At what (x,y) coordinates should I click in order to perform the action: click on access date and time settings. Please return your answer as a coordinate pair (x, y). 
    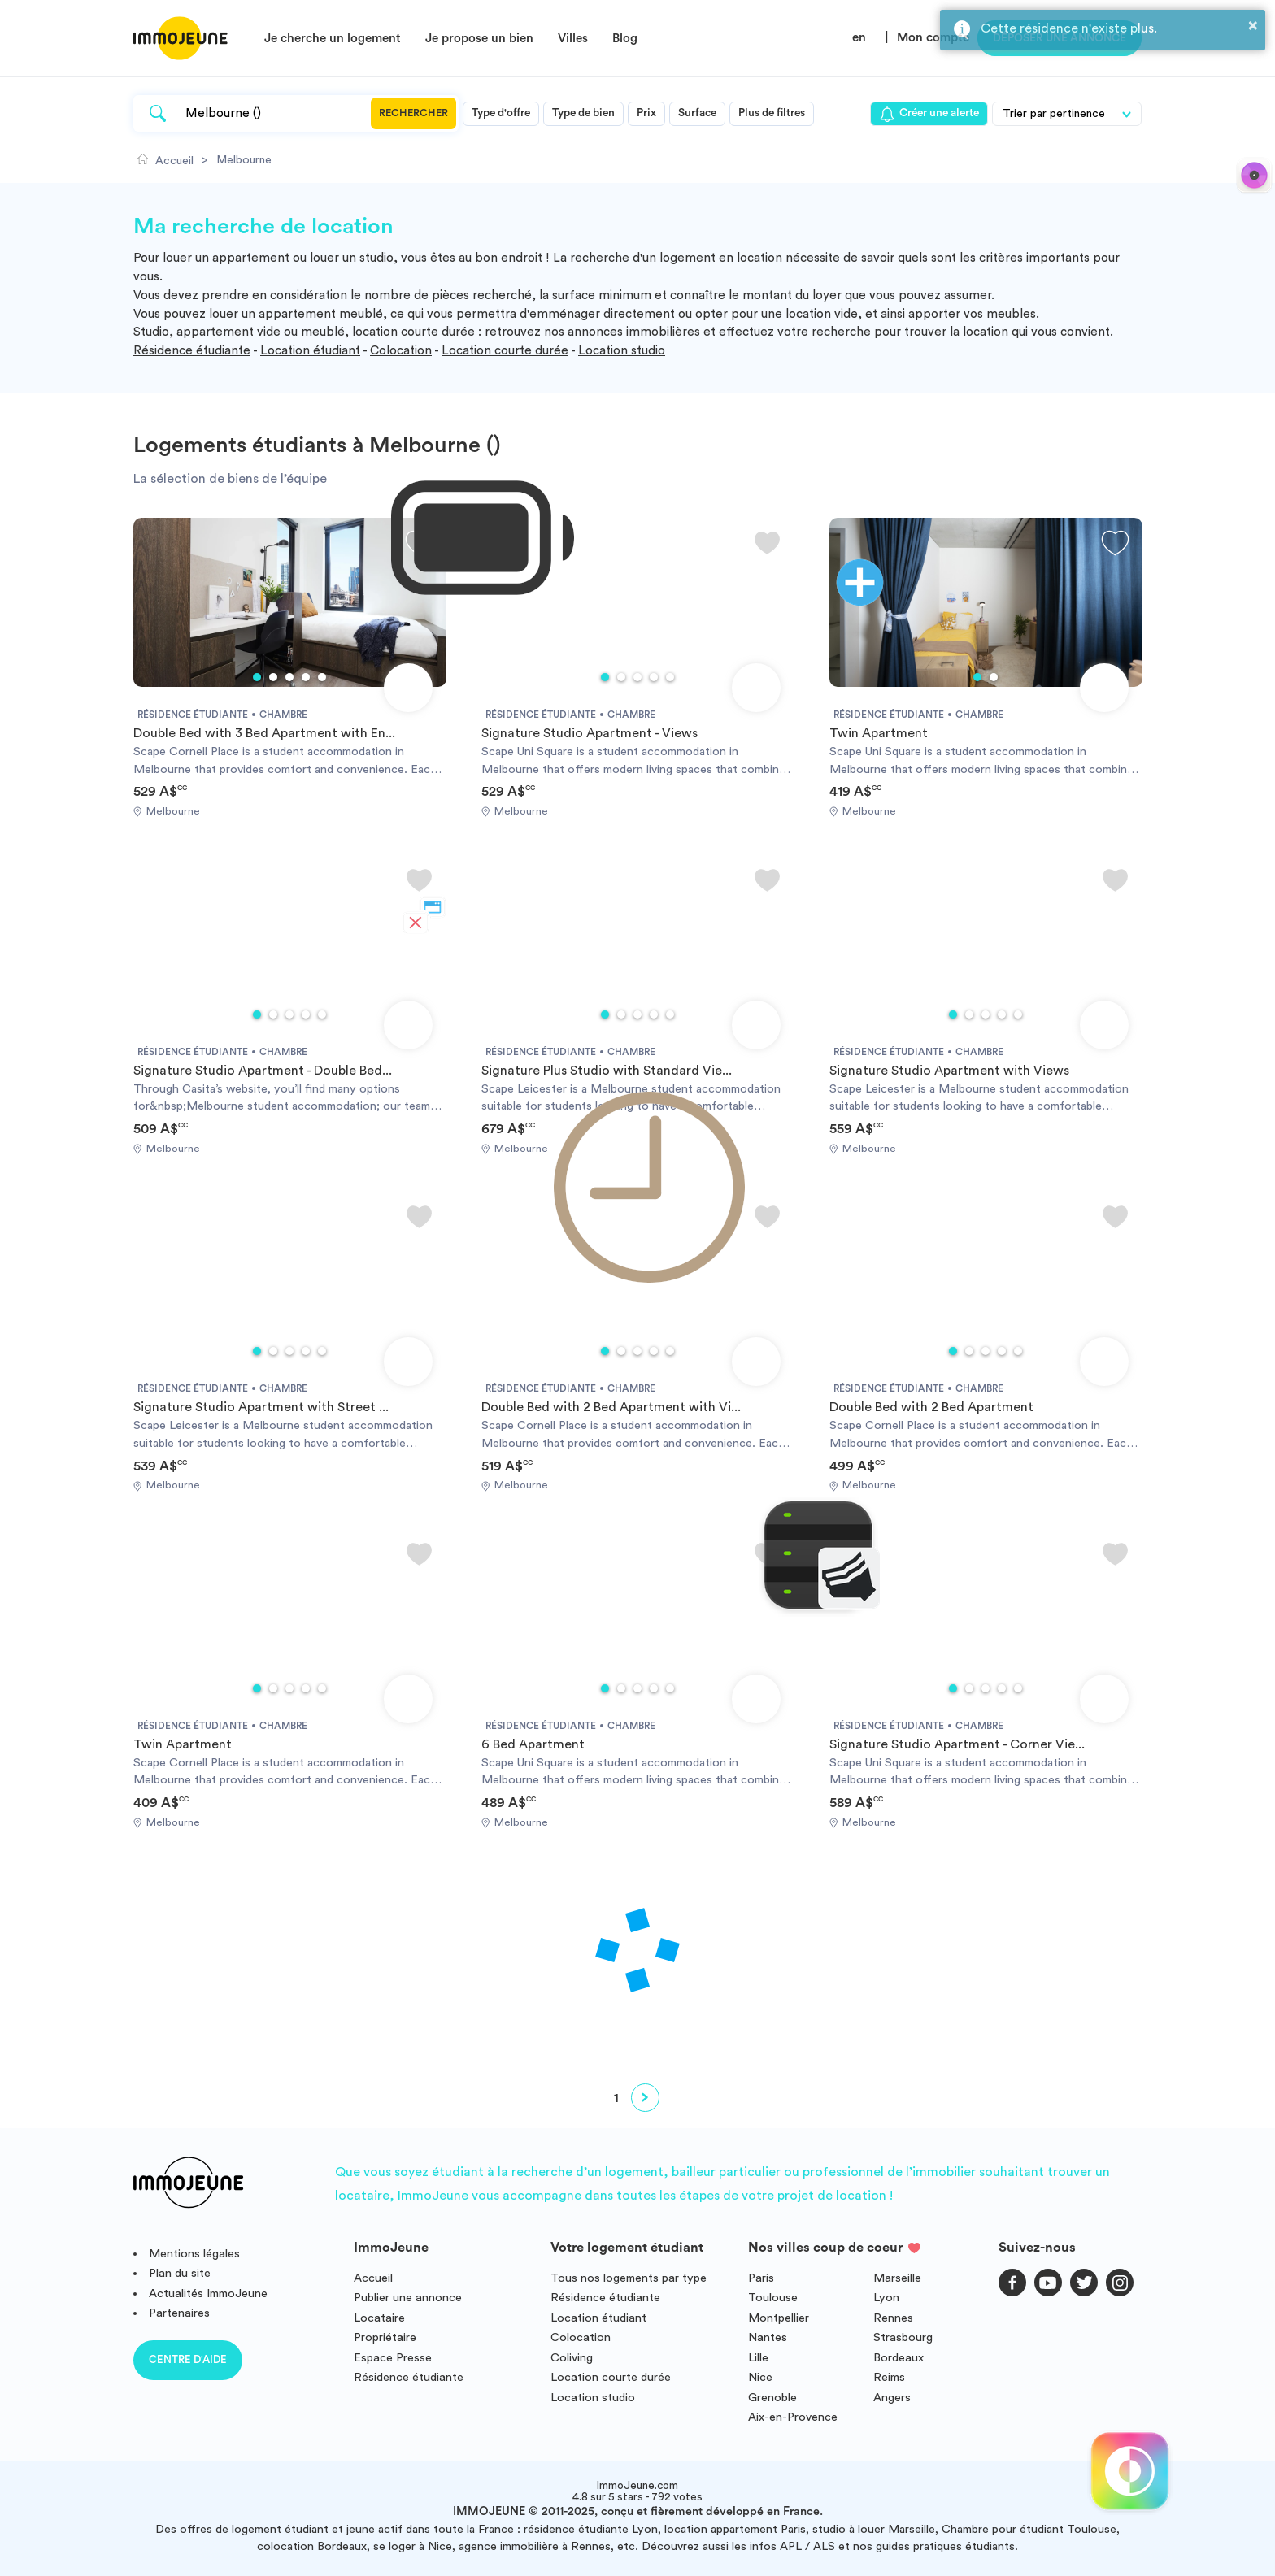
    Looking at the image, I should click on (649, 1187).